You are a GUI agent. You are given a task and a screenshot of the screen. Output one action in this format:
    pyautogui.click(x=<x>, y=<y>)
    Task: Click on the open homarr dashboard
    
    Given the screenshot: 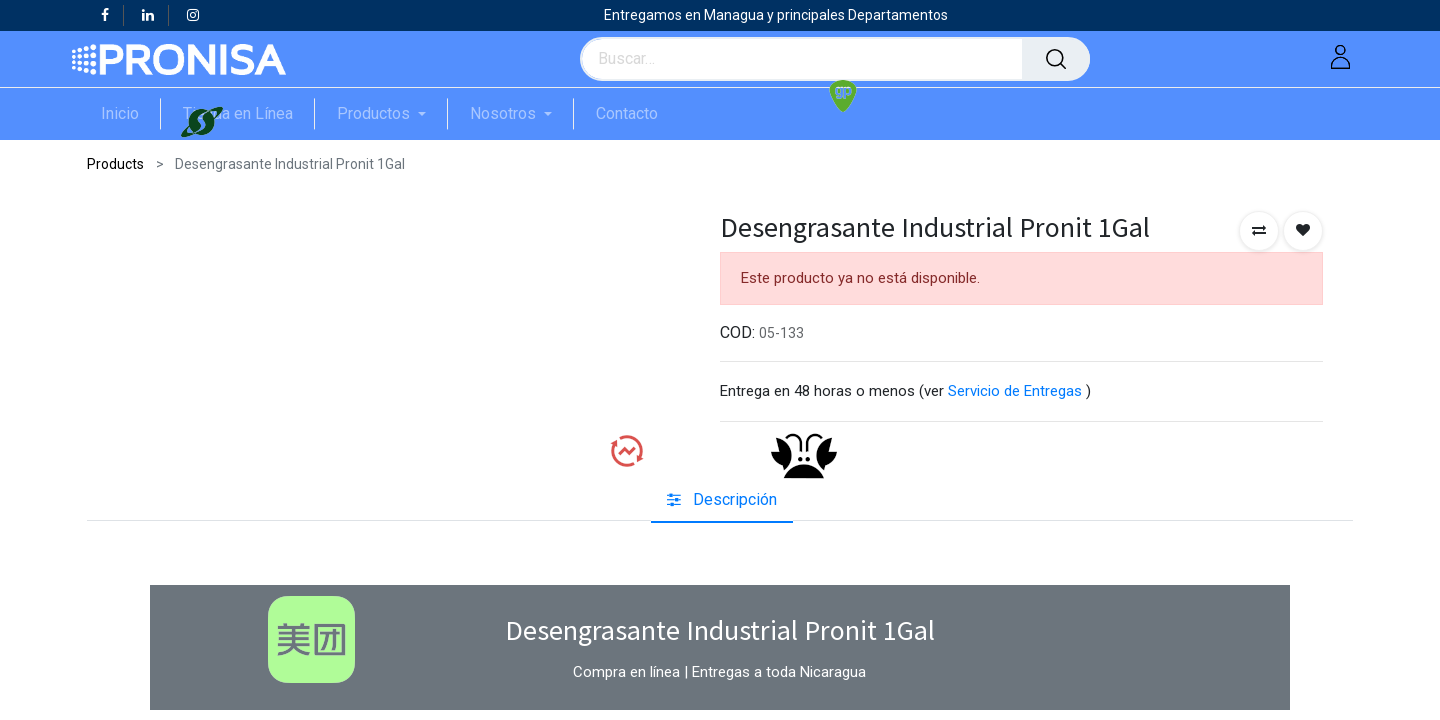 What is the action you would take?
    pyautogui.click(x=804, y=456)
    